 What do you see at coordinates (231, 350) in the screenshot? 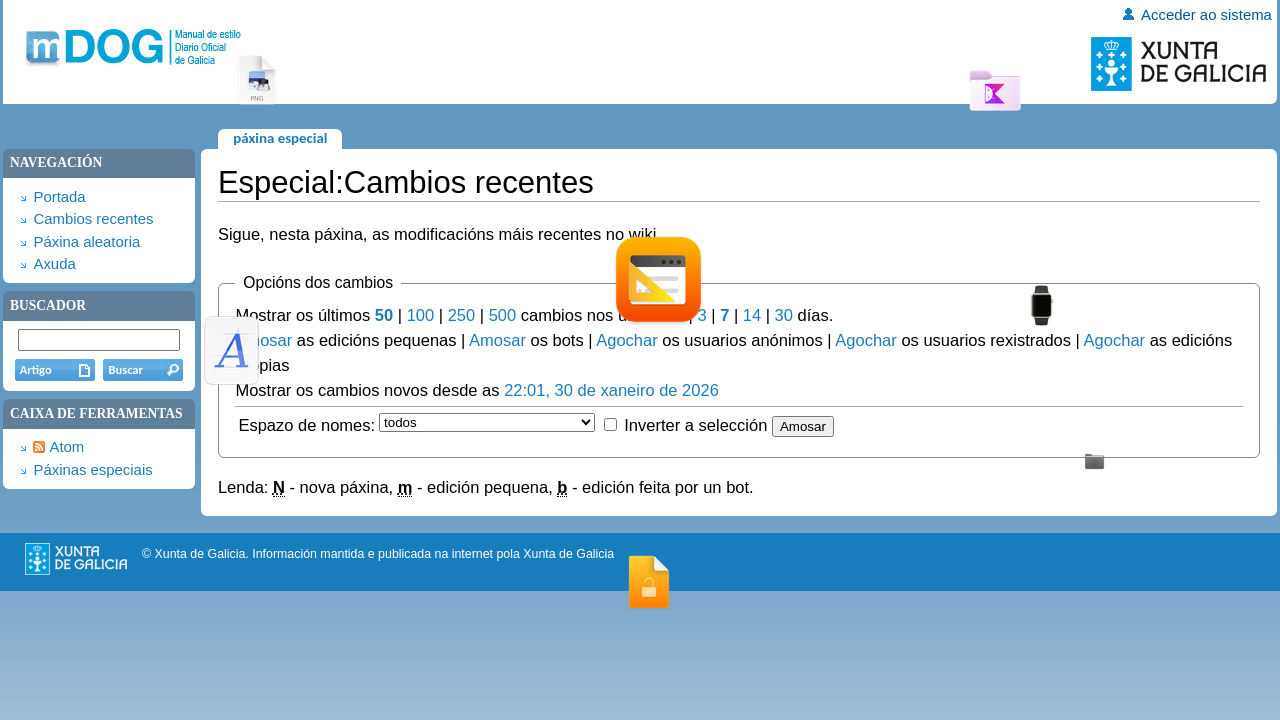
I see `open a font file` at bounding box center [231, 350].